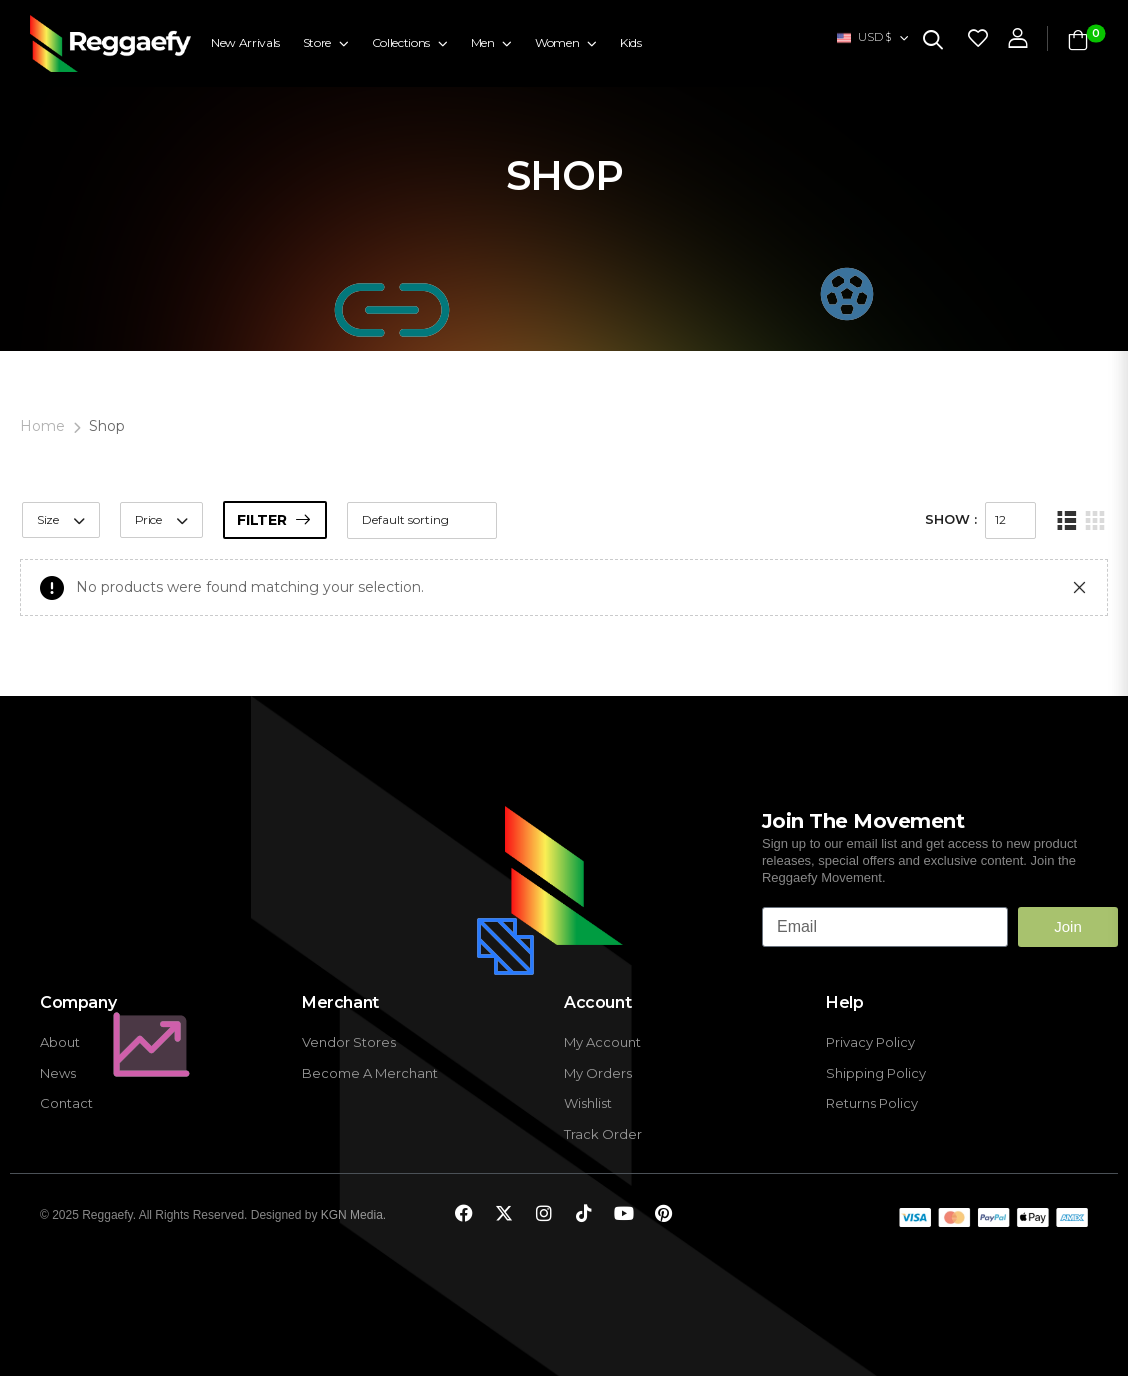 The width and height of the screenshot is (1128, 1376). What do you see at coordinates (151, 1044) in the screenshot?
I see `view analytics or performance trends` at bounding box center [151, 1044].